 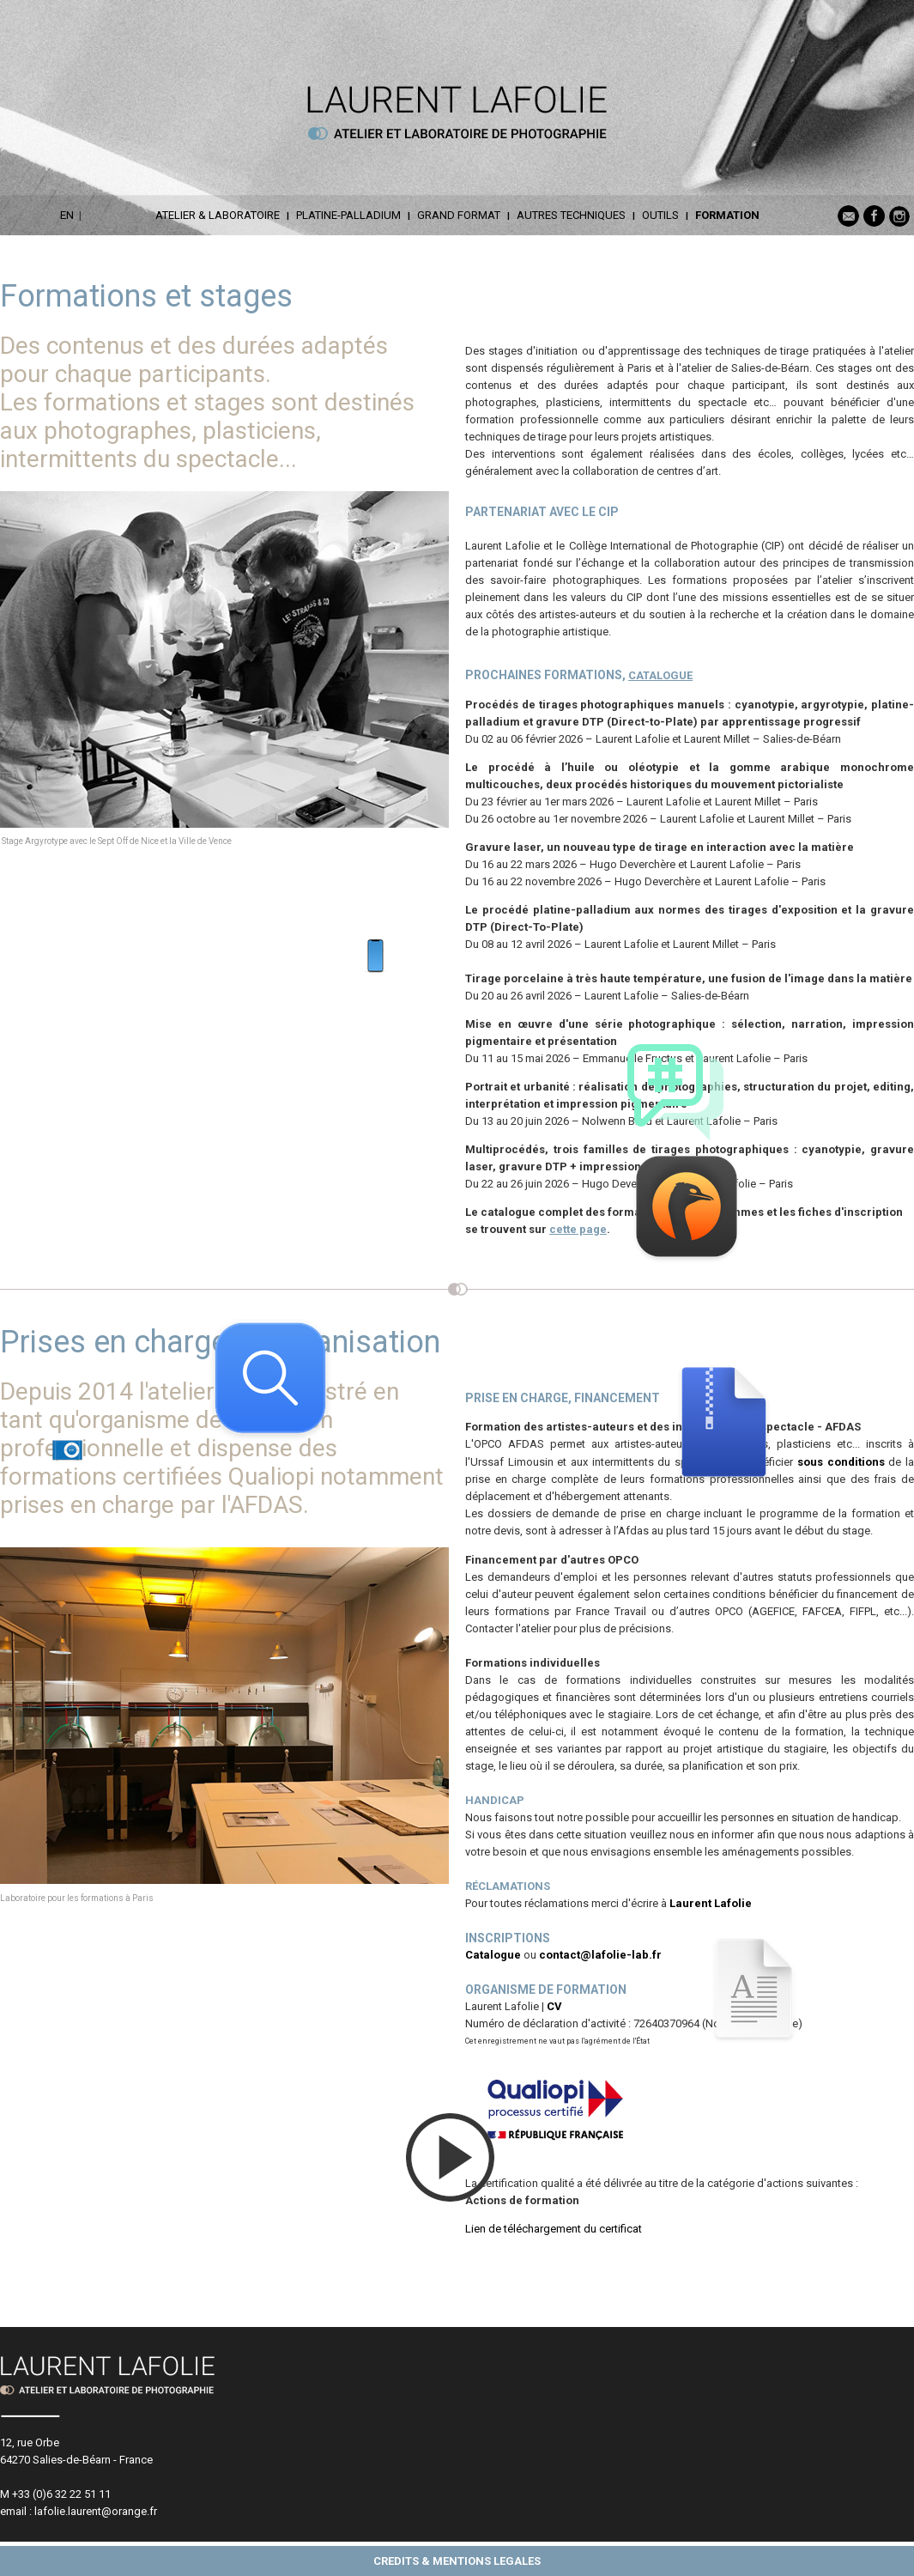 What do you see at coordinates (375, 956) in the screenshot?
I see `iPhone 12 Pro device icon` at bounding box center [375, 956].